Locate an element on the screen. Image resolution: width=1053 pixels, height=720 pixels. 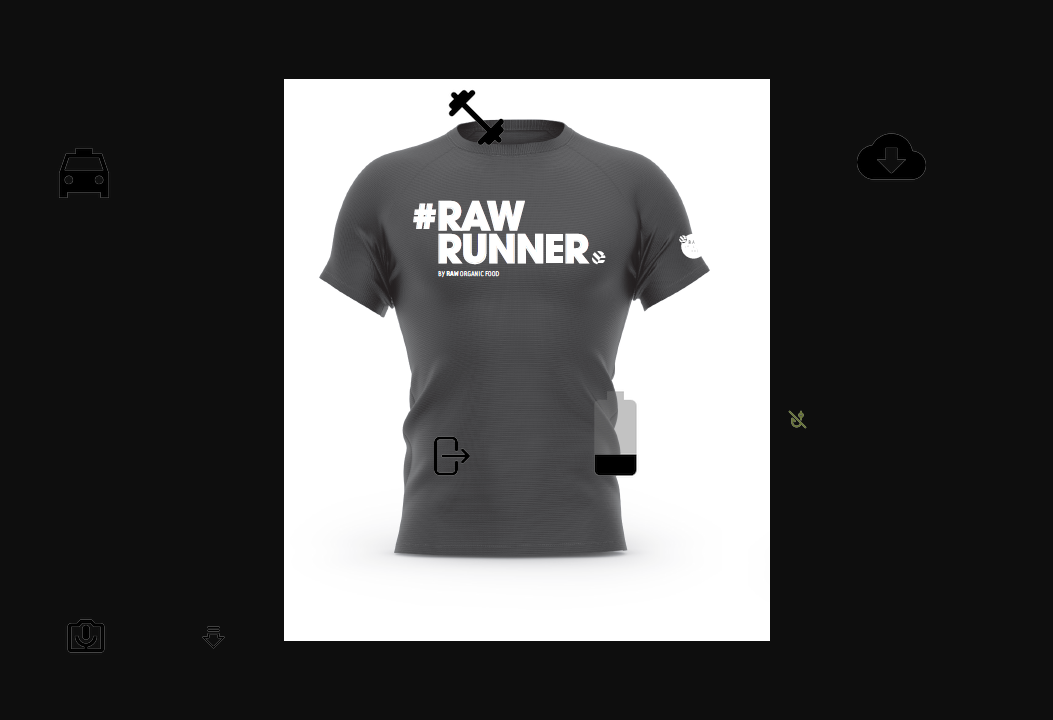
manage camera and microphone permissions is located at coordinates (86, 636).